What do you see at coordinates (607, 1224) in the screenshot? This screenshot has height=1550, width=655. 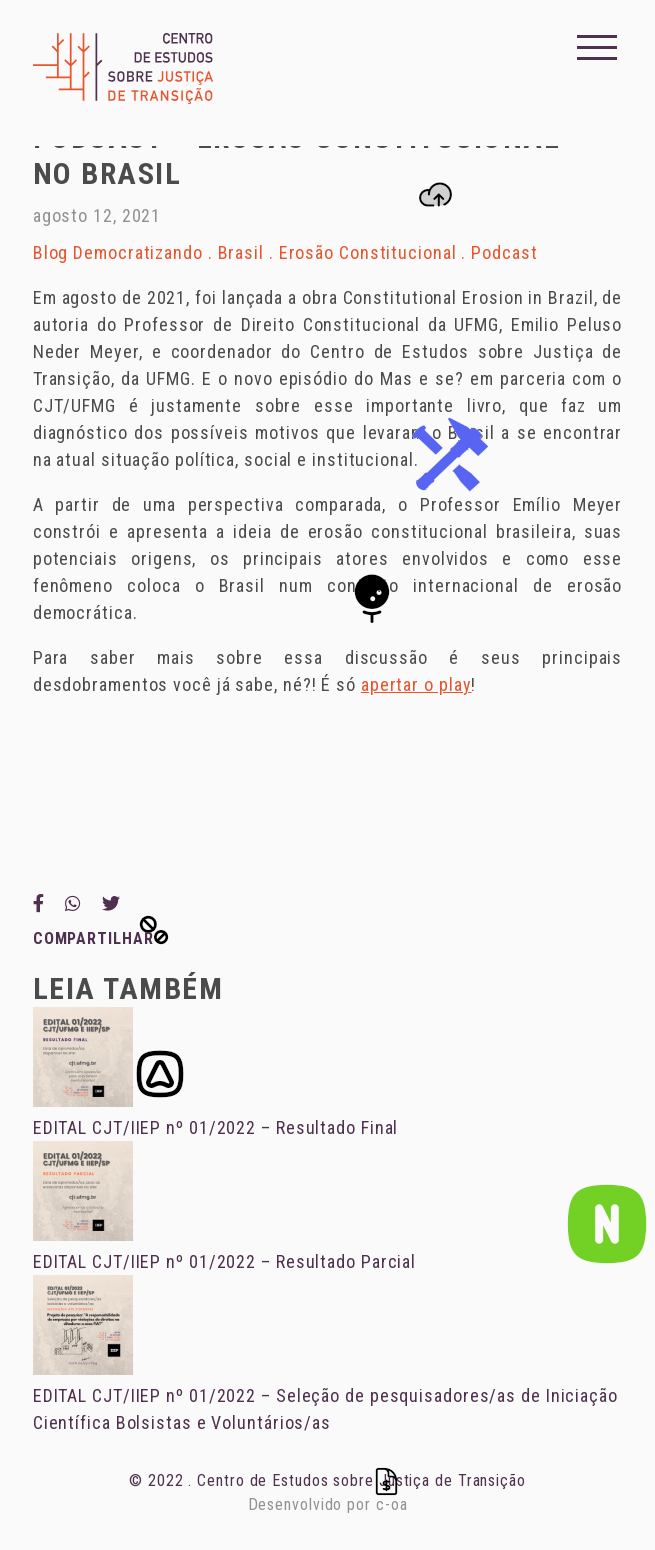 I see `indicates an item starting with the letter N` at bounding box center [607, 1224].